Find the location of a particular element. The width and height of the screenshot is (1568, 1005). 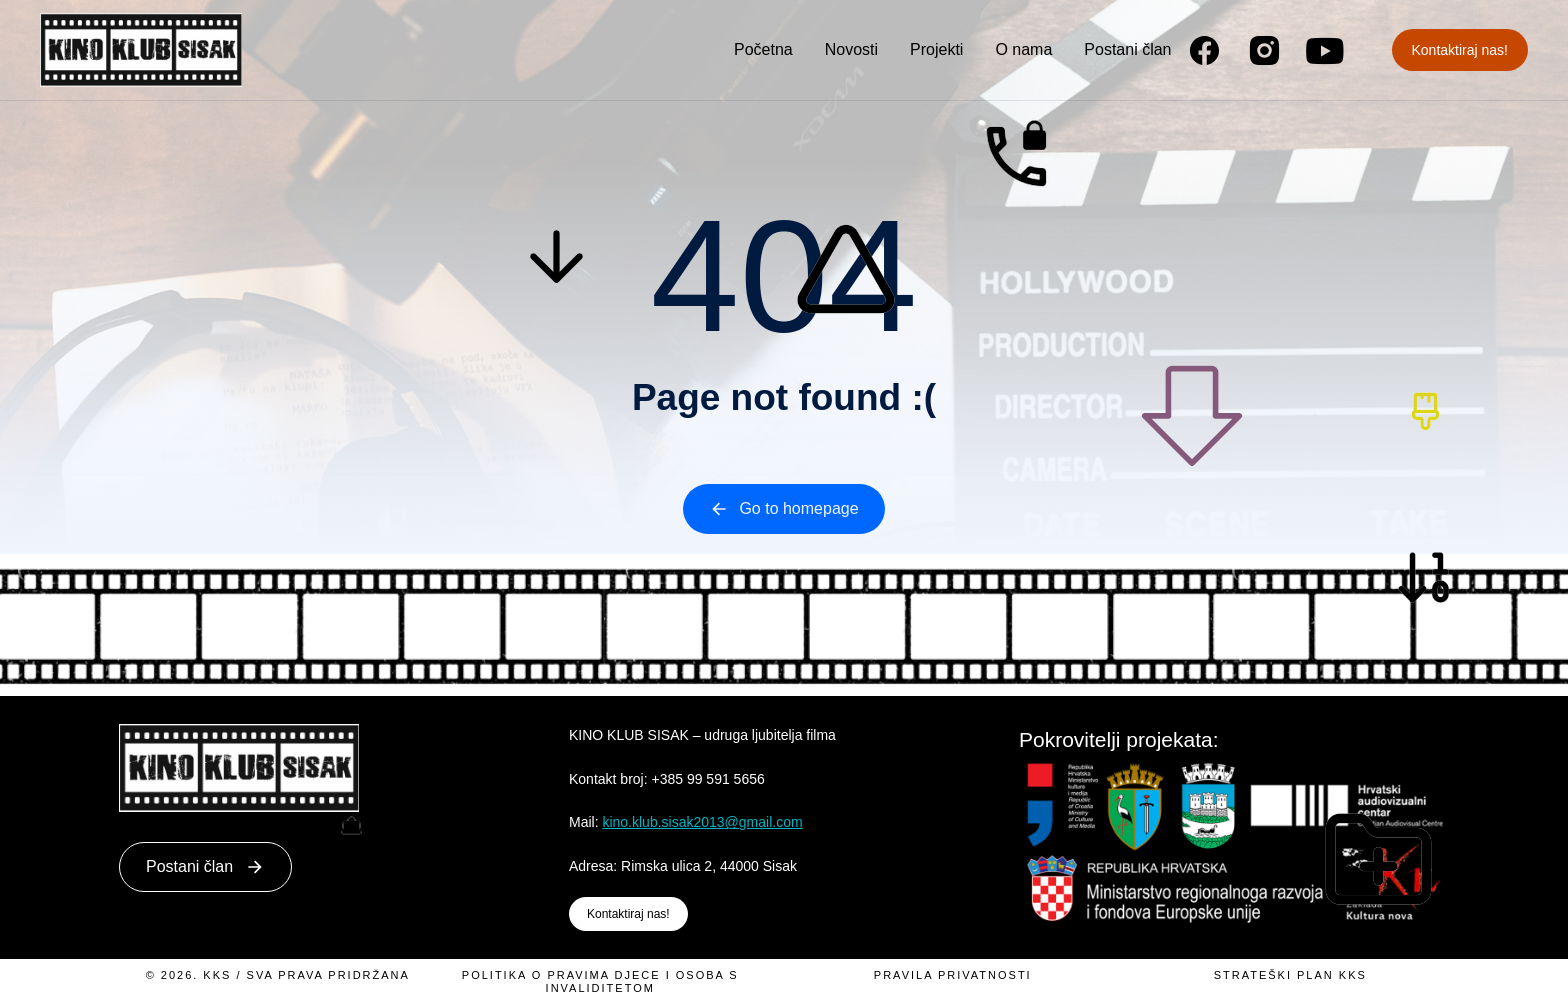

play or start media content is located at coordinates (846, 269).